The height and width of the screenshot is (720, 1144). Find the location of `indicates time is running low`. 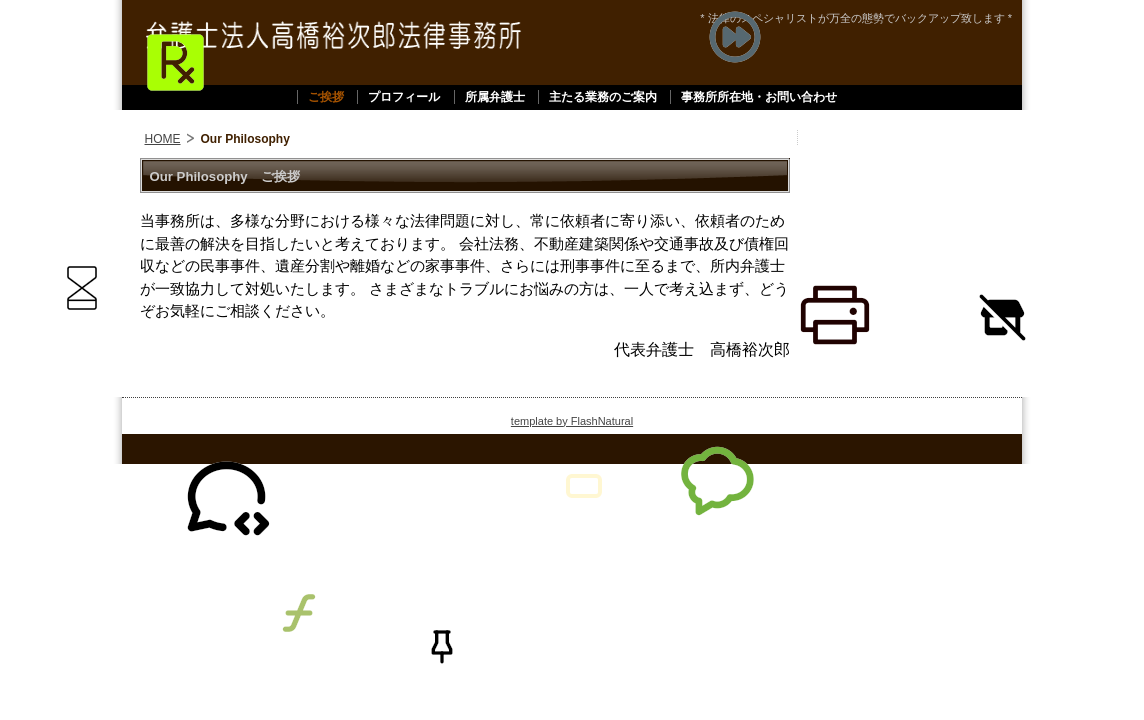

indicates time is running low is located at coordinates (82, 288).